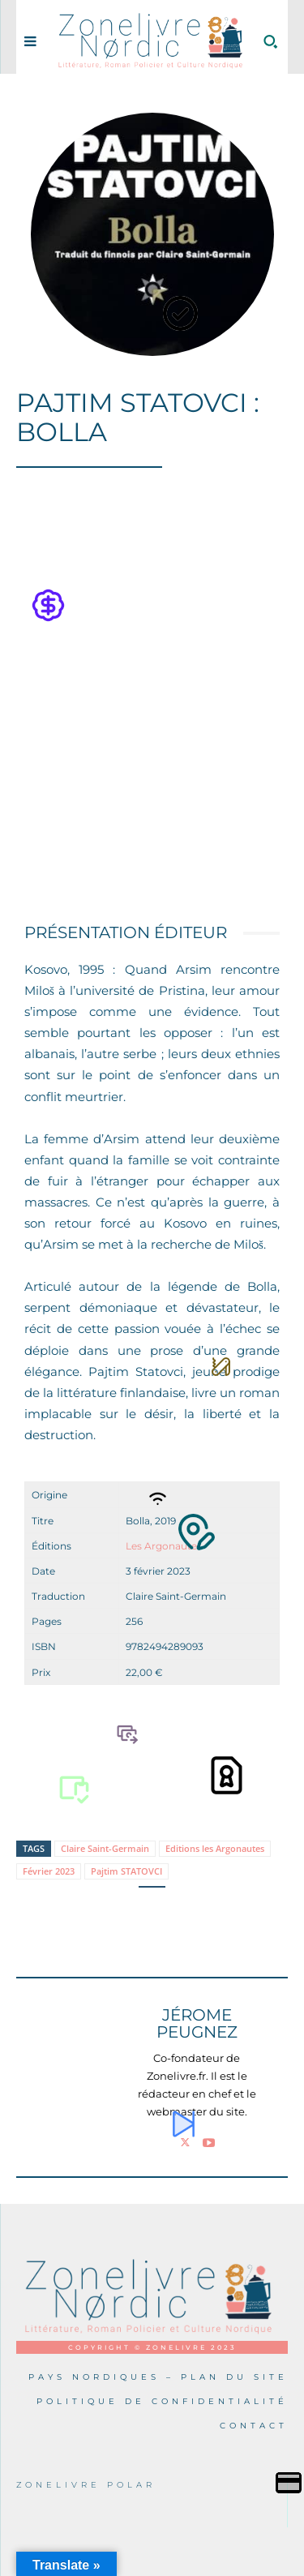 The height and width of the screenshot is (2576, 304). Describe the element at coordinates (74, 1789) in the screenshot. I see `devices successfully synced or connected` at that location.